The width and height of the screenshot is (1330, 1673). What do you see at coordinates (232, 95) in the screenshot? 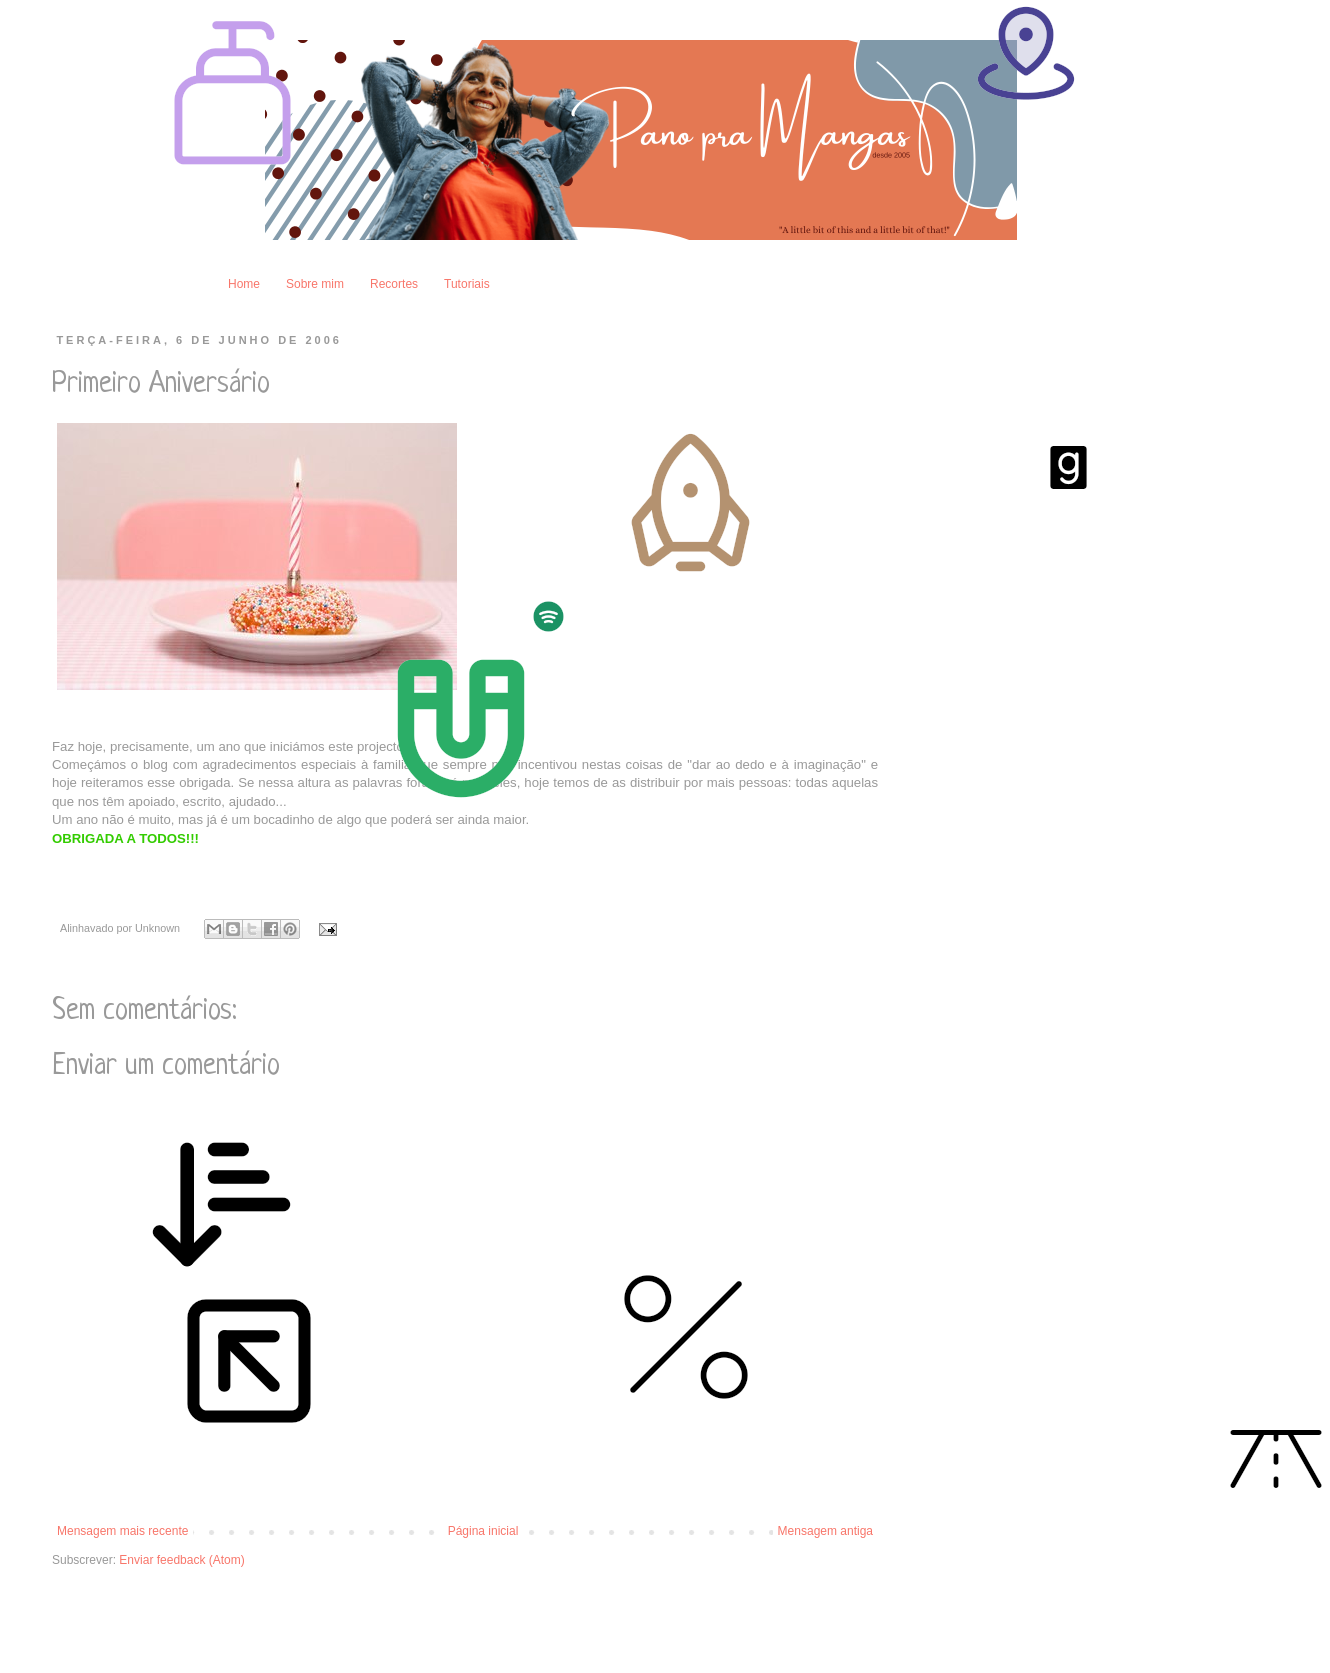
I see `access hand washing or hygiene instructions` at bounding box center [232, 95].